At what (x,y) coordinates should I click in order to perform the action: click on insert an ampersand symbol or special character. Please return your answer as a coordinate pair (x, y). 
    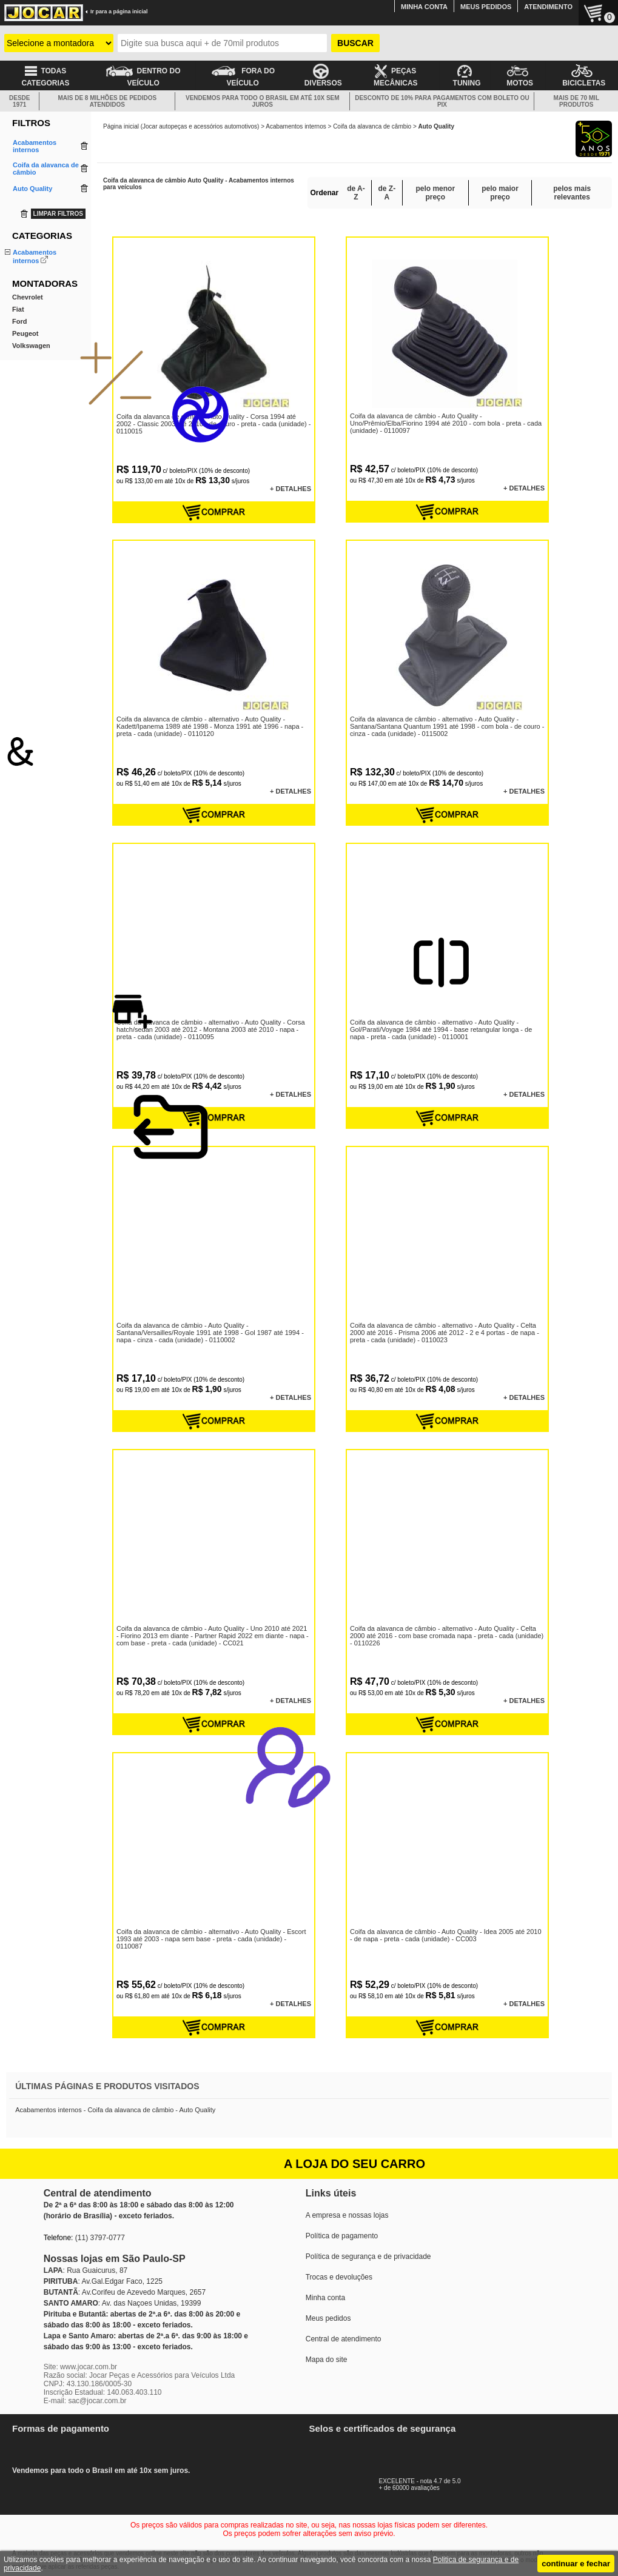
    Looking at the image, I should click on (20, 751).